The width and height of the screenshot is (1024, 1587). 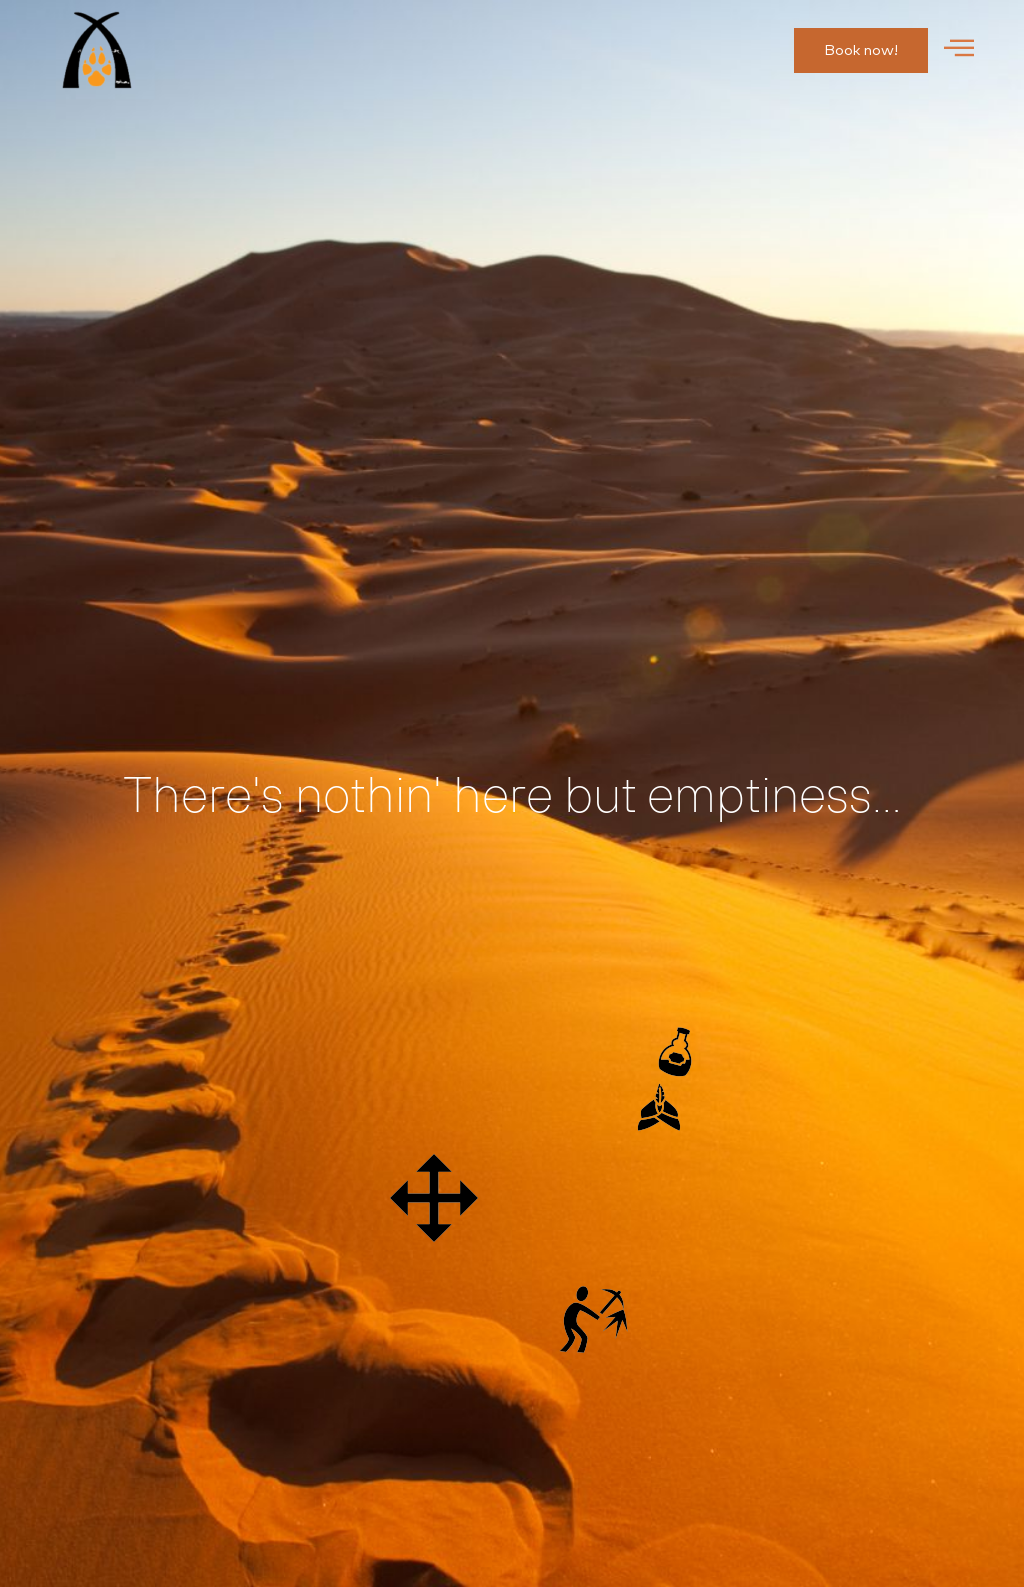 I want to click on access mining or resource gathering features, so click(x=593, y=1319).